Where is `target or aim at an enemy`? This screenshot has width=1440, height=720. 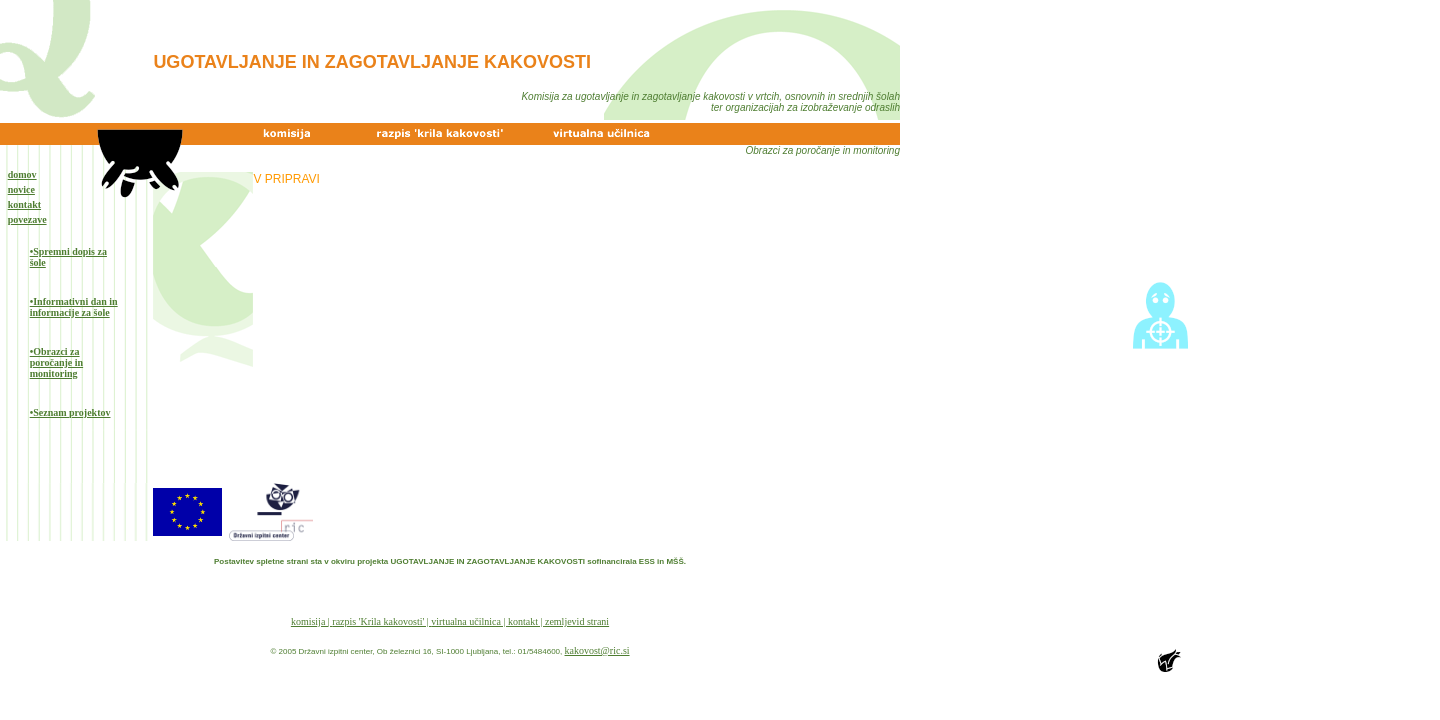 target or aim at an enemy is located at coordinates (1160, 315).